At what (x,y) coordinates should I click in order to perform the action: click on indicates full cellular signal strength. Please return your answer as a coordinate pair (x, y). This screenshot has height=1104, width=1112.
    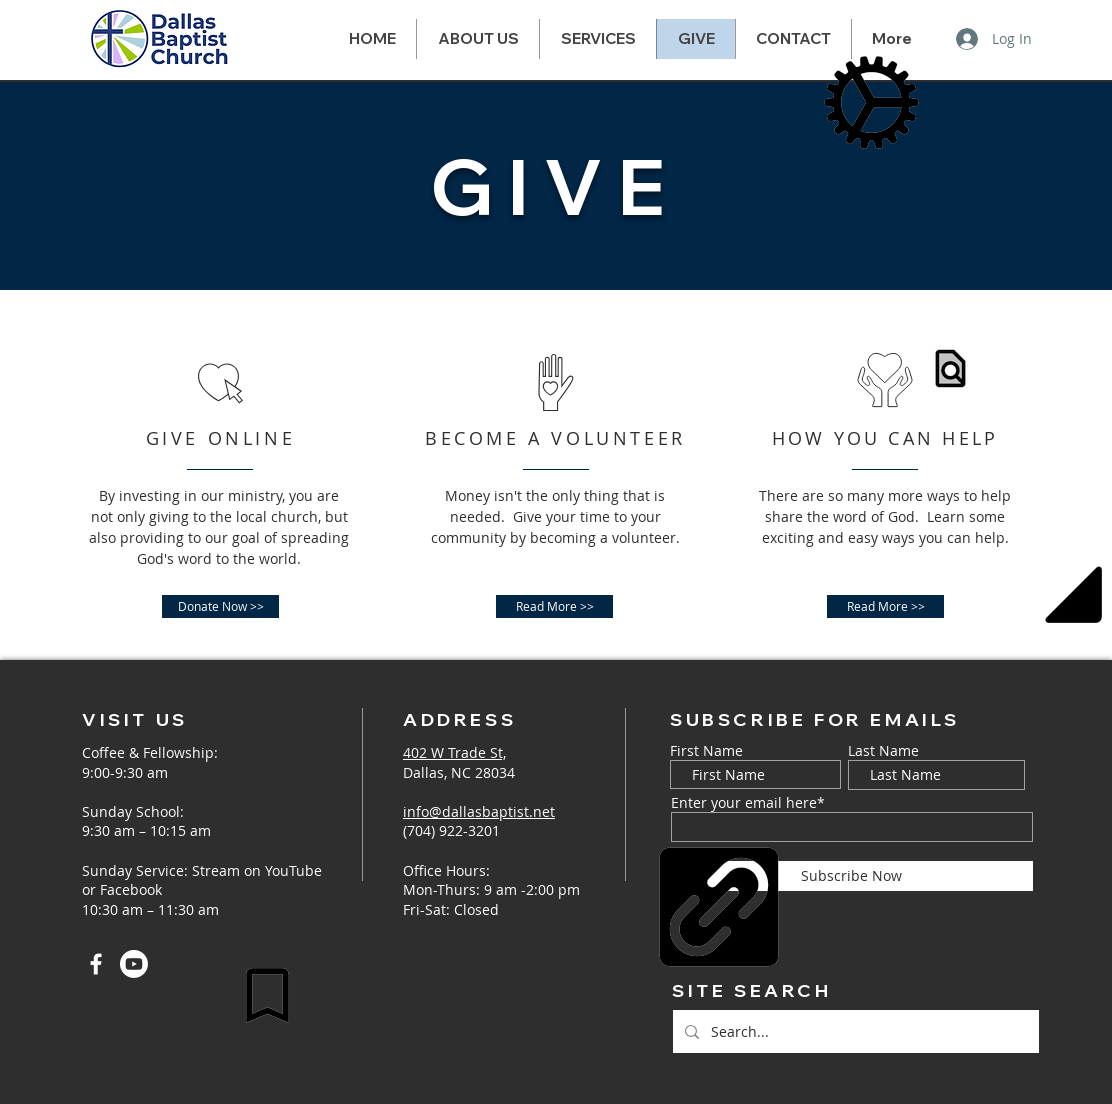
    Looking at the image, I should click on (1071, 592).